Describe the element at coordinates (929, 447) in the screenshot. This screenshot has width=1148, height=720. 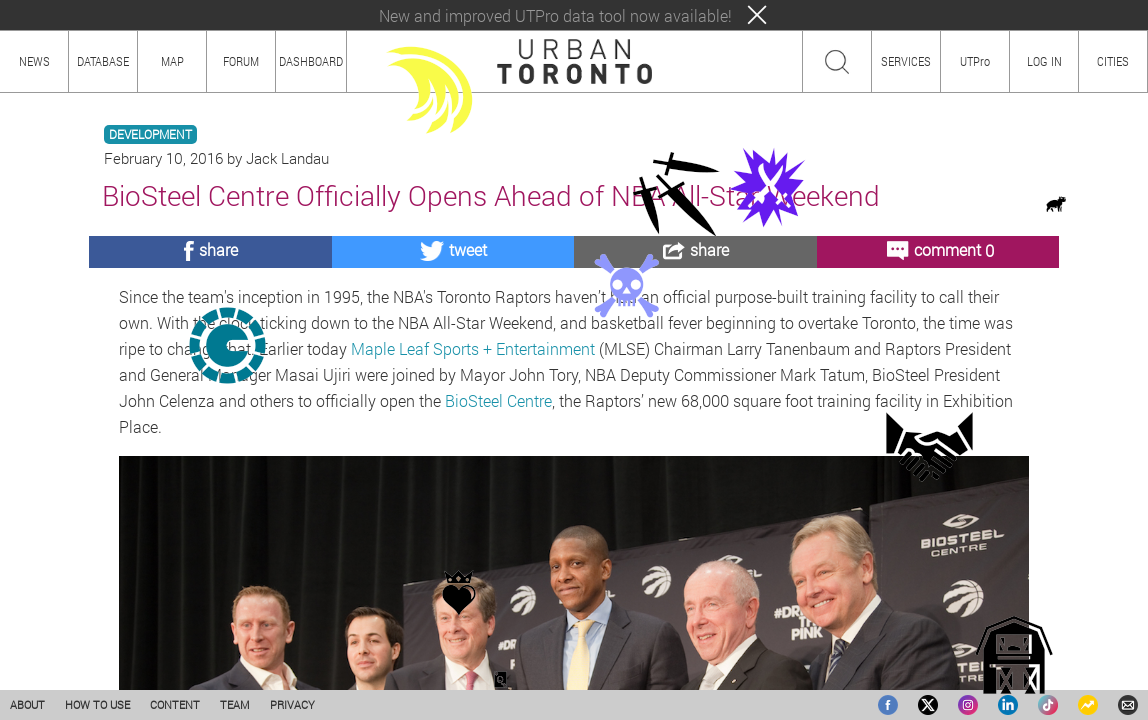
I see `confirm a deal or agreement` at that location.